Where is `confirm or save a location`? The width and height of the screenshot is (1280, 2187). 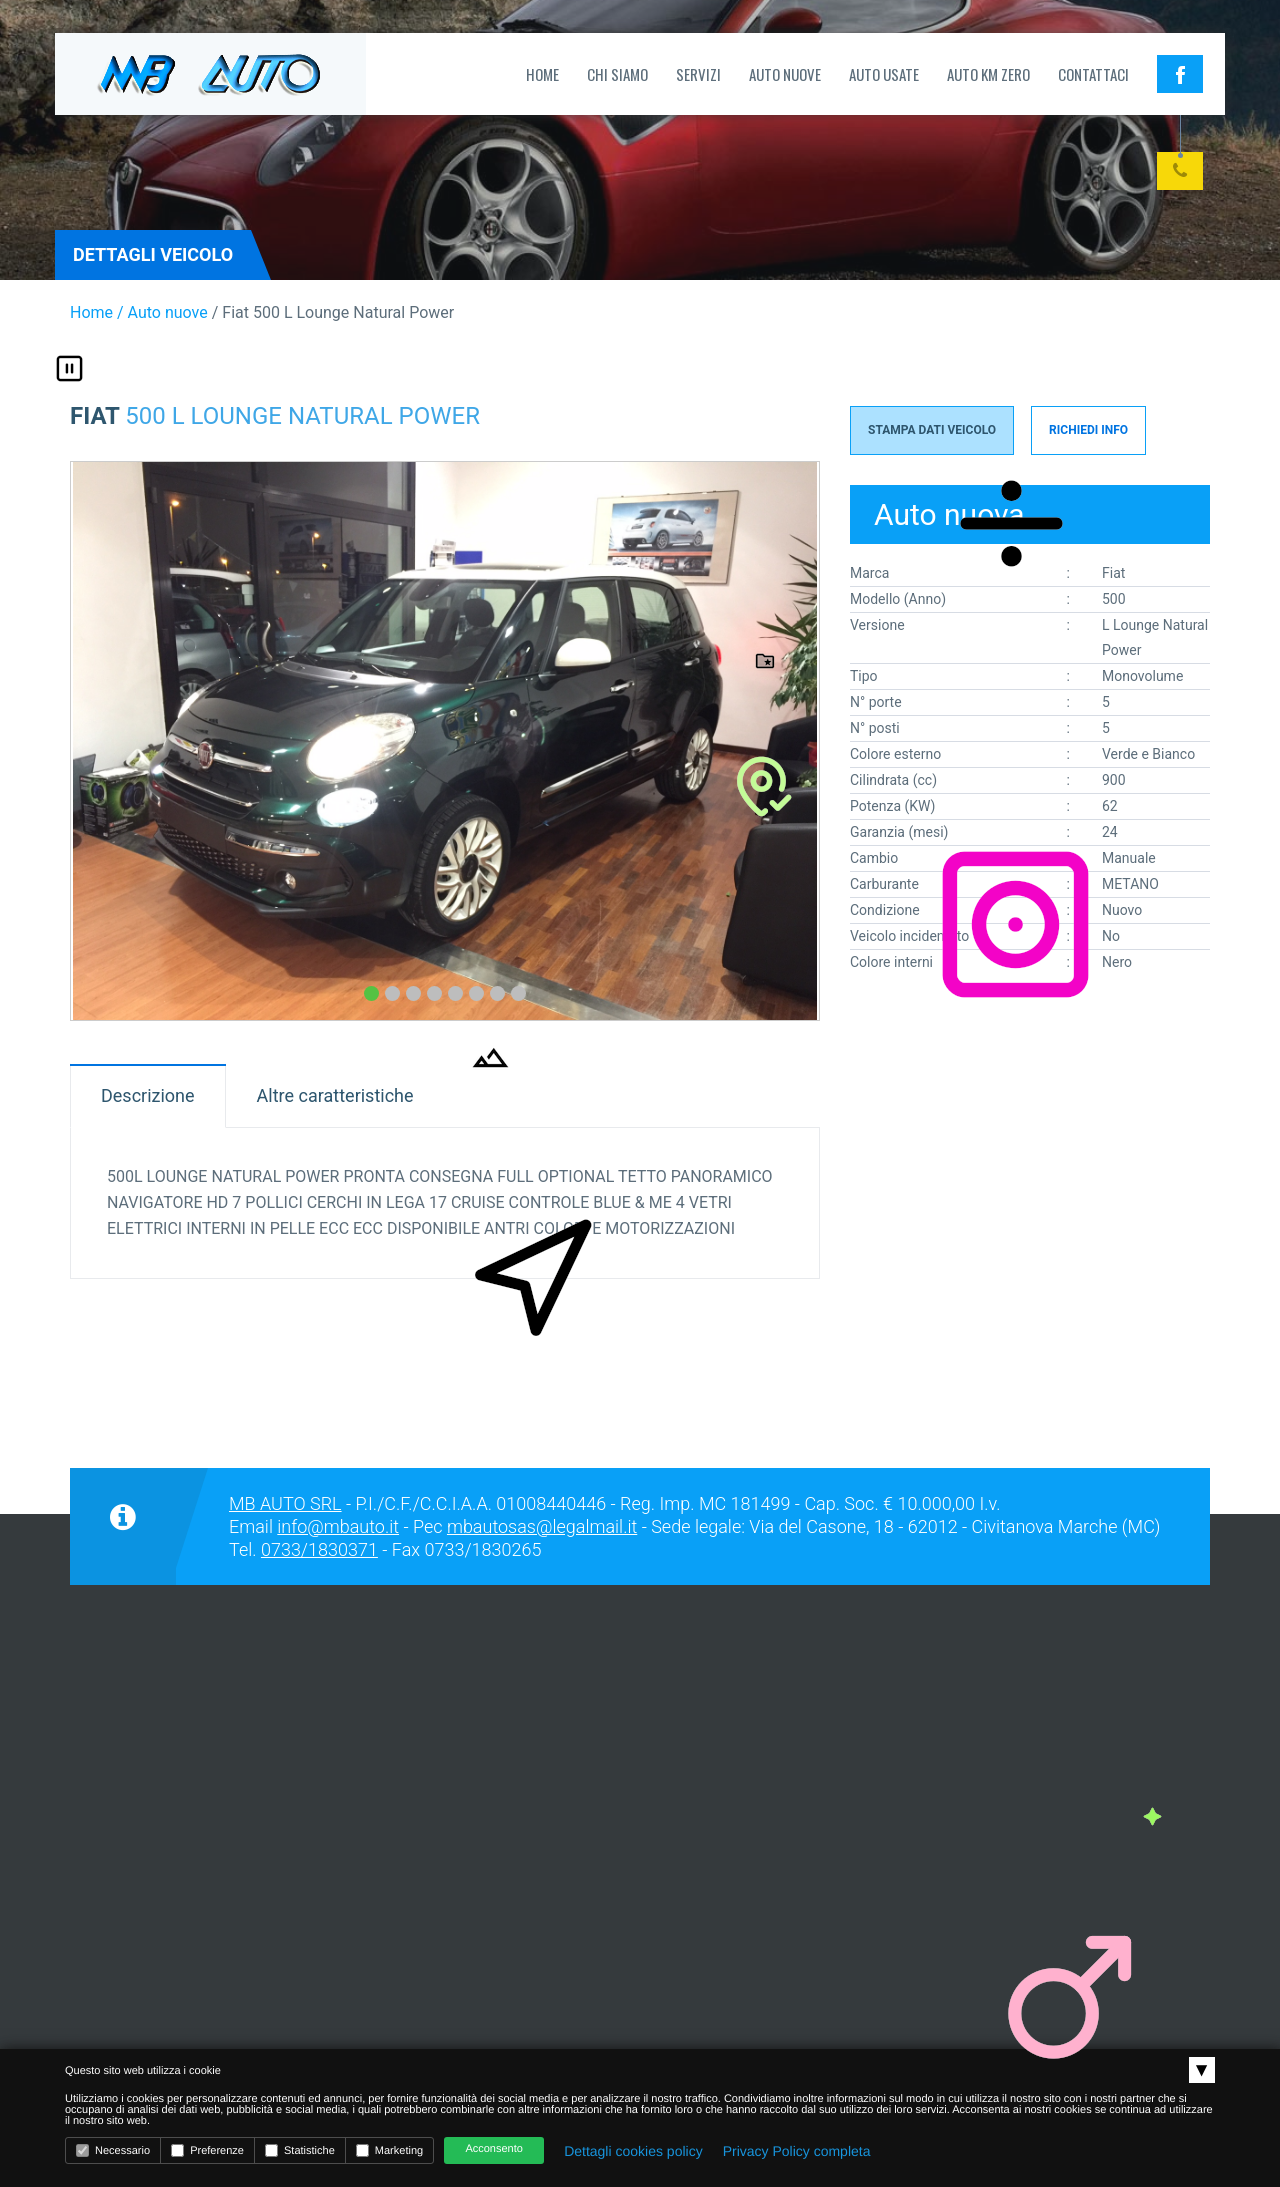
confirm or save a location is located at coordinates (761, 786).